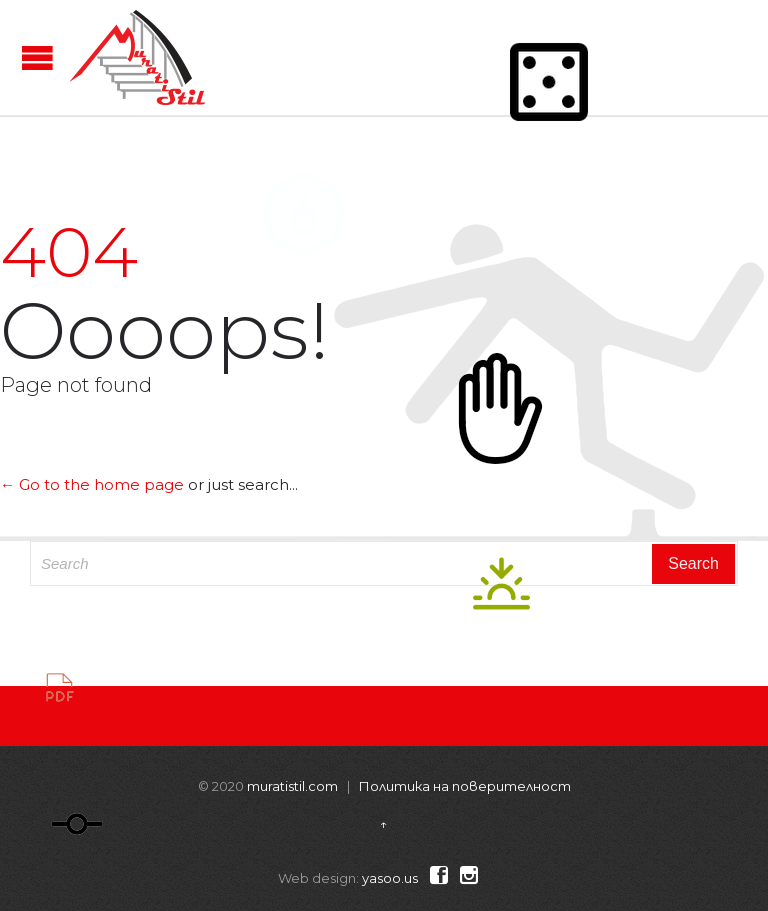  Describe the element at coordinates (59, 688) in the screenshot. I see `view or open a PDF document` at that location.